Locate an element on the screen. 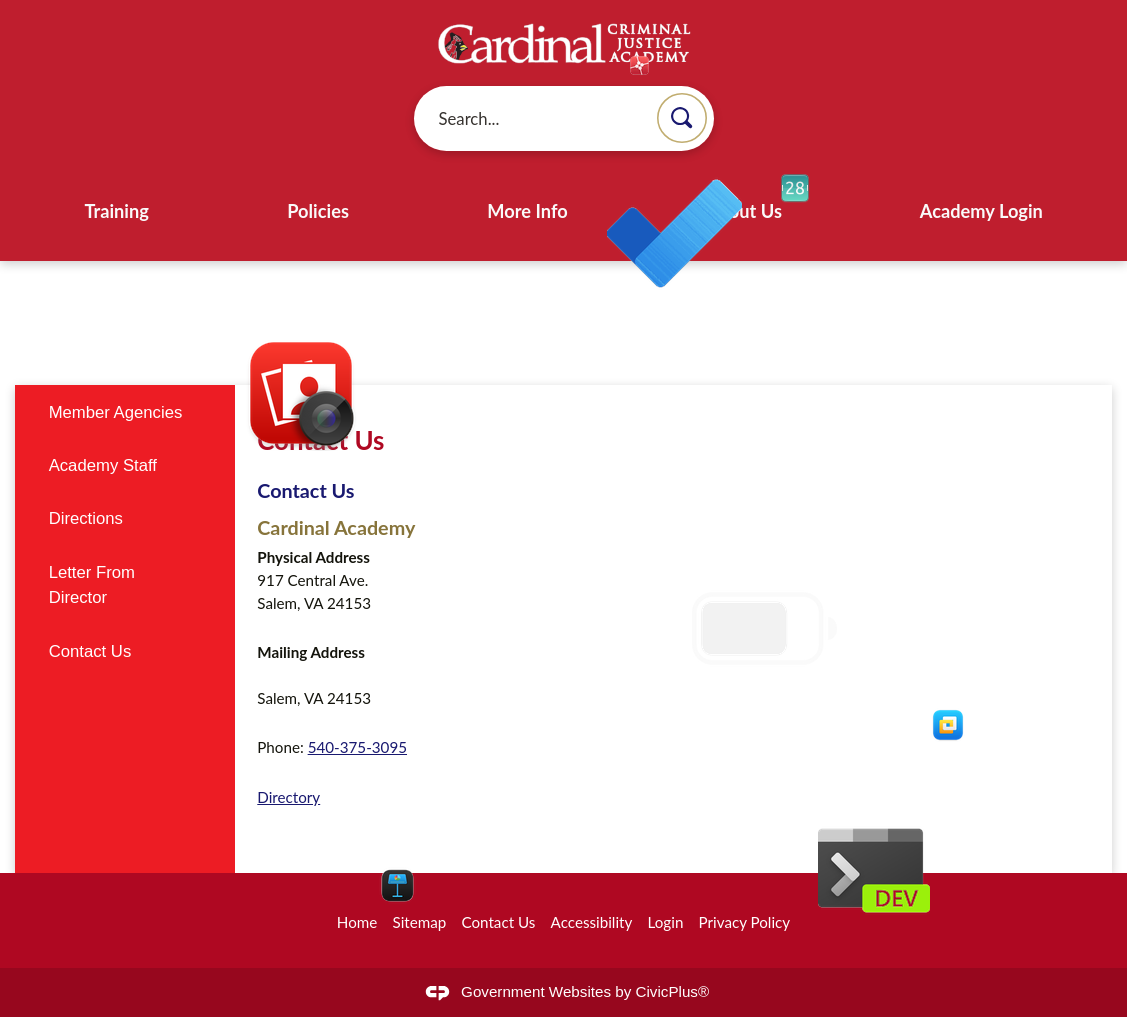 This screenshot has width=1127, height=1017. open gnome calendar app is located at coordinates (795, 188).